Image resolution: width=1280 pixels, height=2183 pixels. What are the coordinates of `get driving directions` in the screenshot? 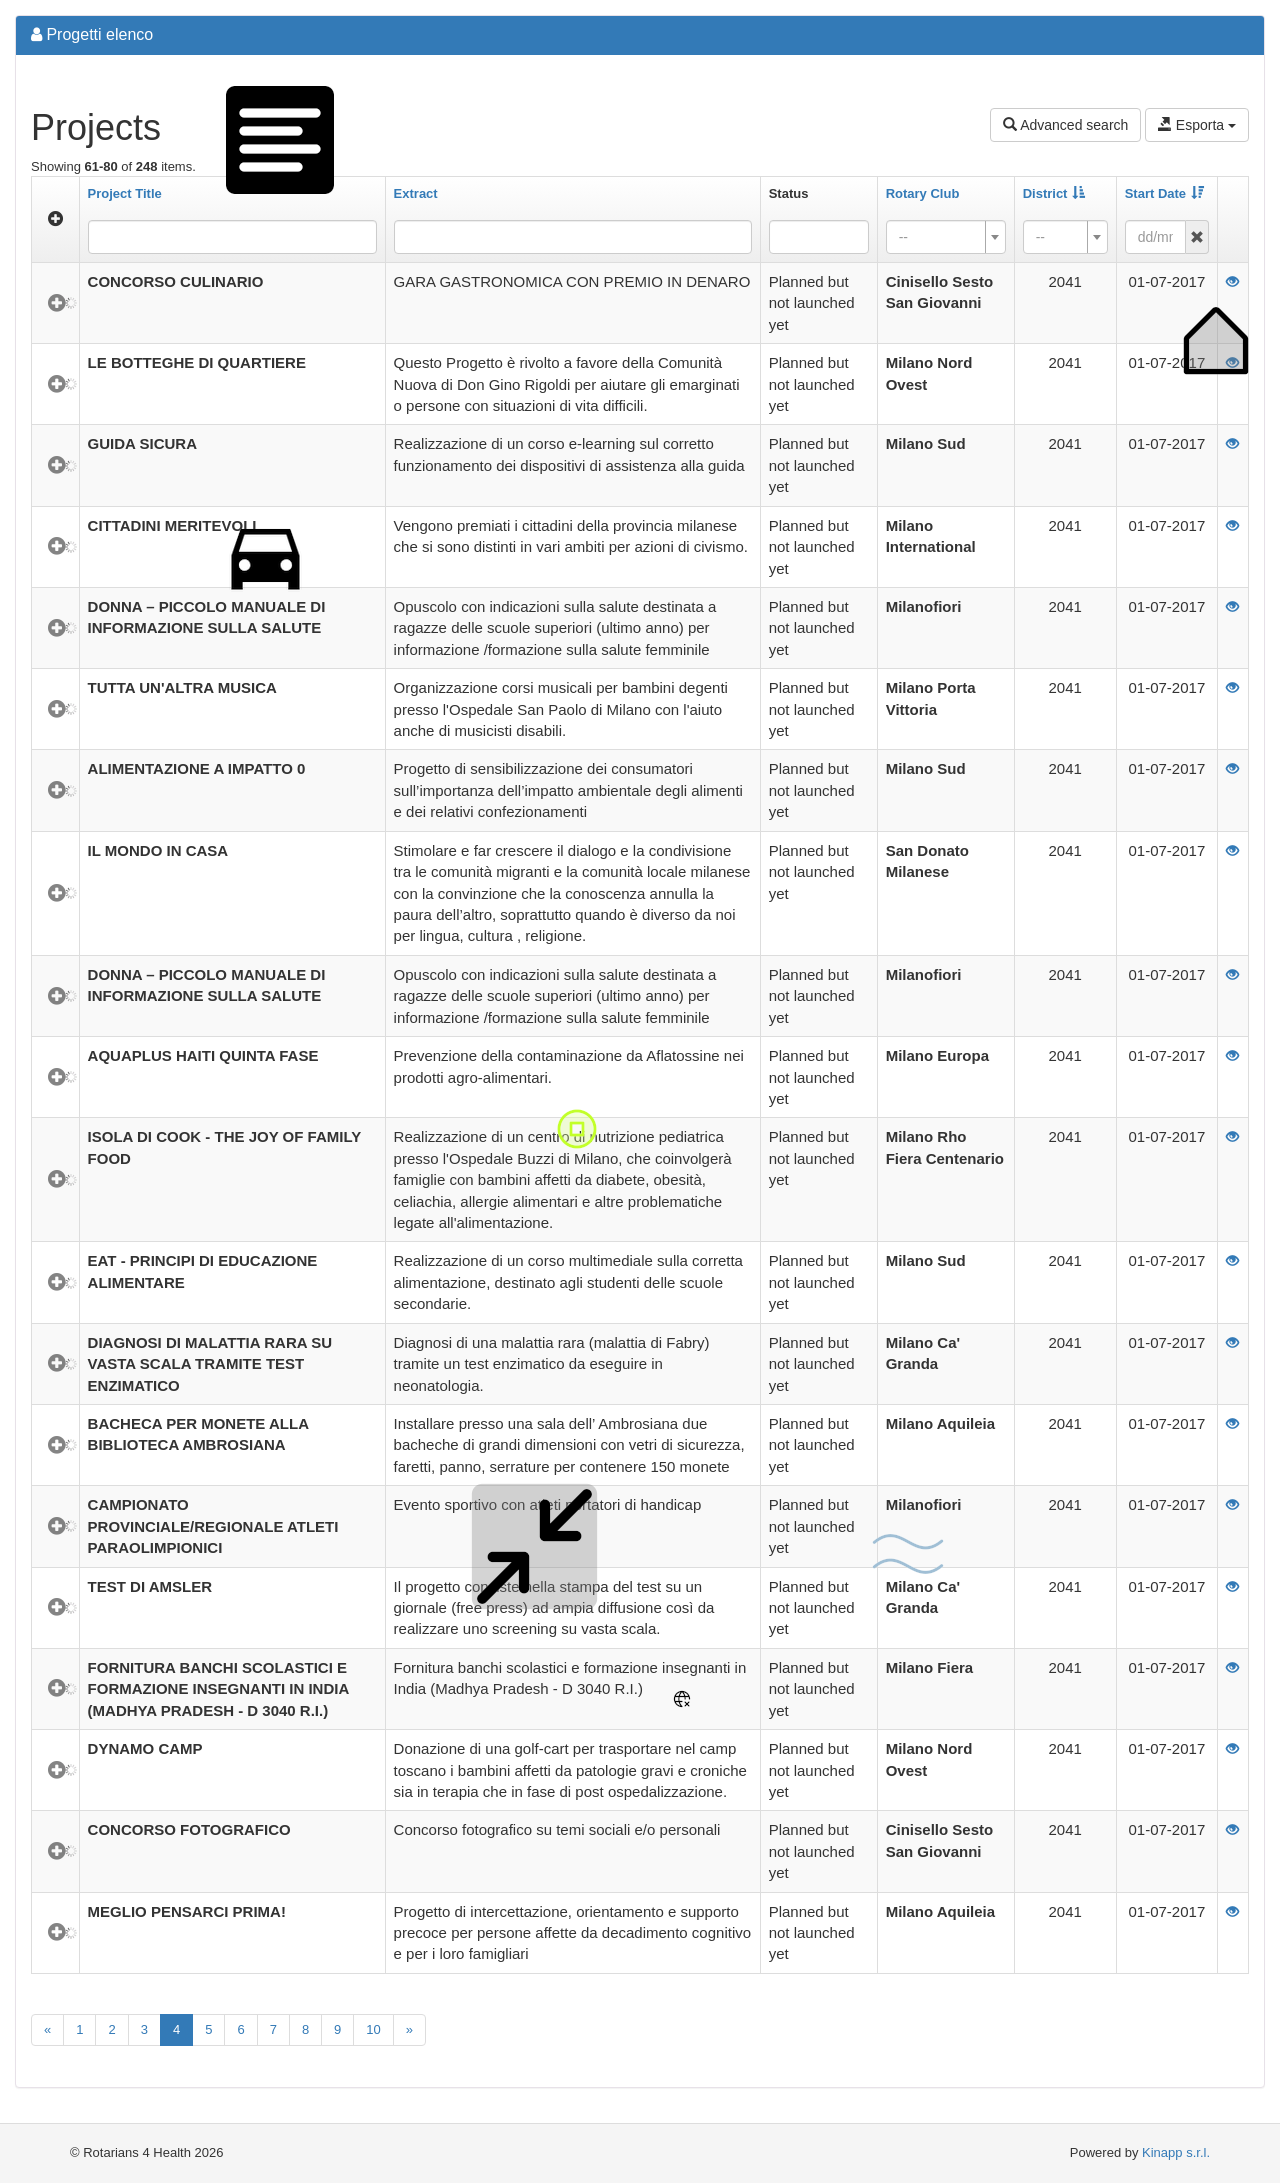 It's located at (265, 555).